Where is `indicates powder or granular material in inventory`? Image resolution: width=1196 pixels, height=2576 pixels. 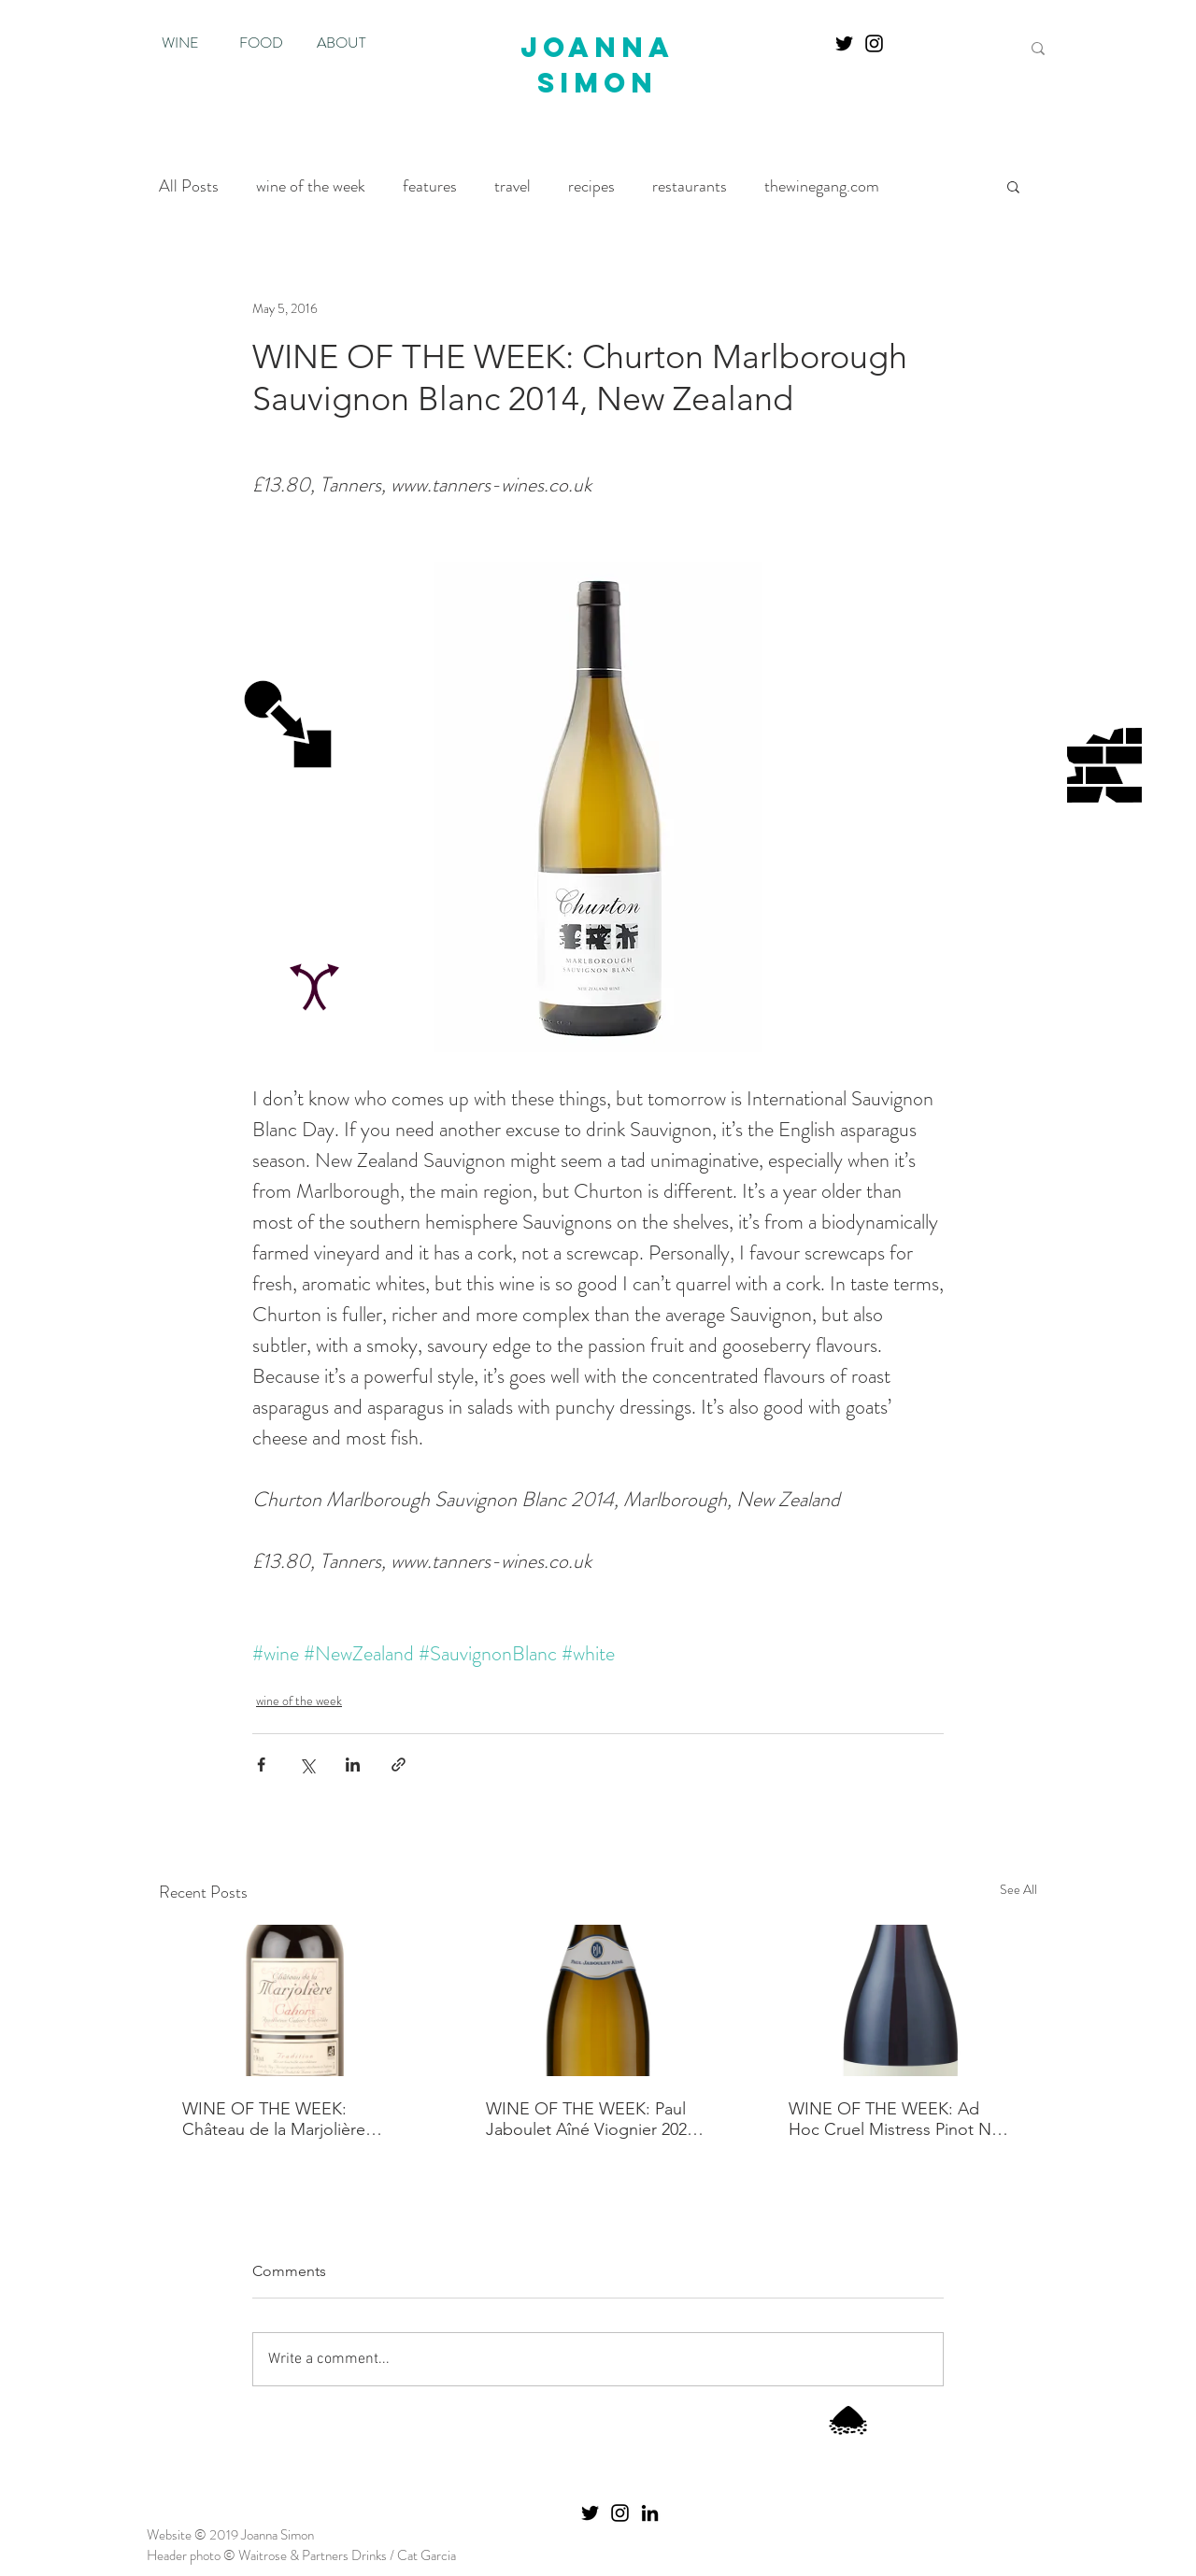 indicates powder or granular material in inventory is located at coordinates (847, 2420).